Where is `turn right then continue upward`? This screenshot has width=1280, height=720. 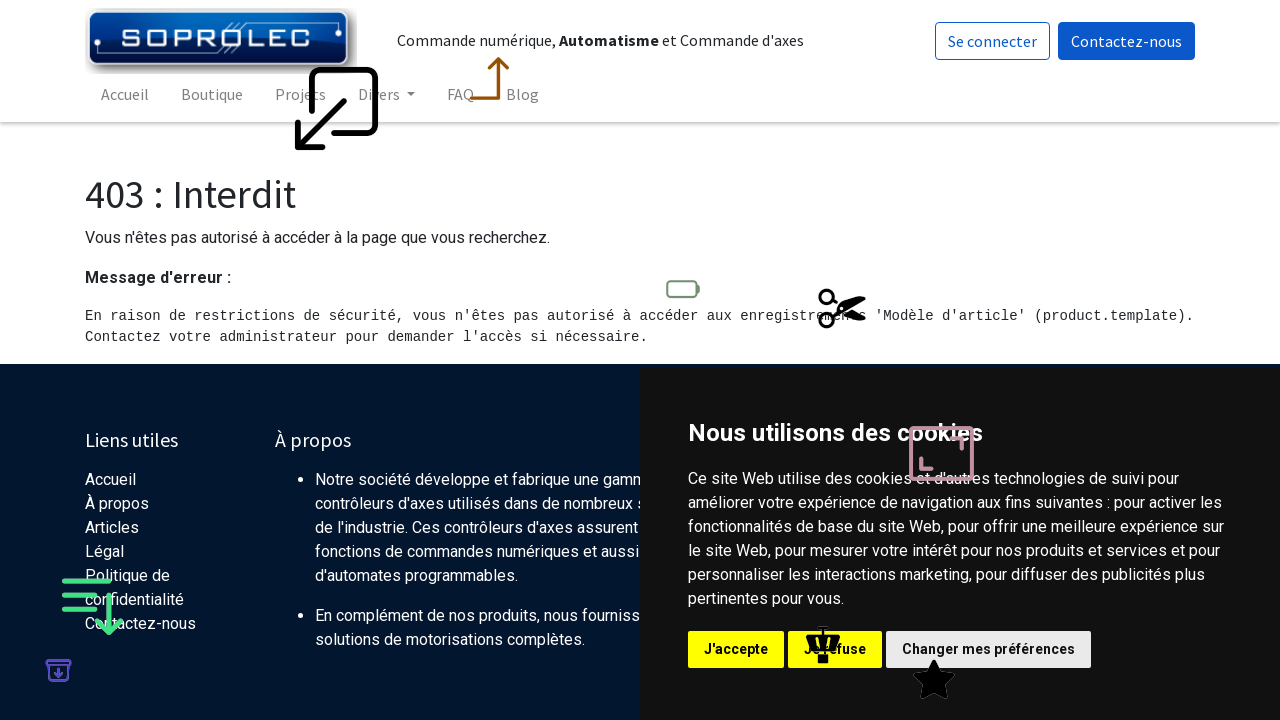
turn right then continue upward is located at coordinates (489, 78).